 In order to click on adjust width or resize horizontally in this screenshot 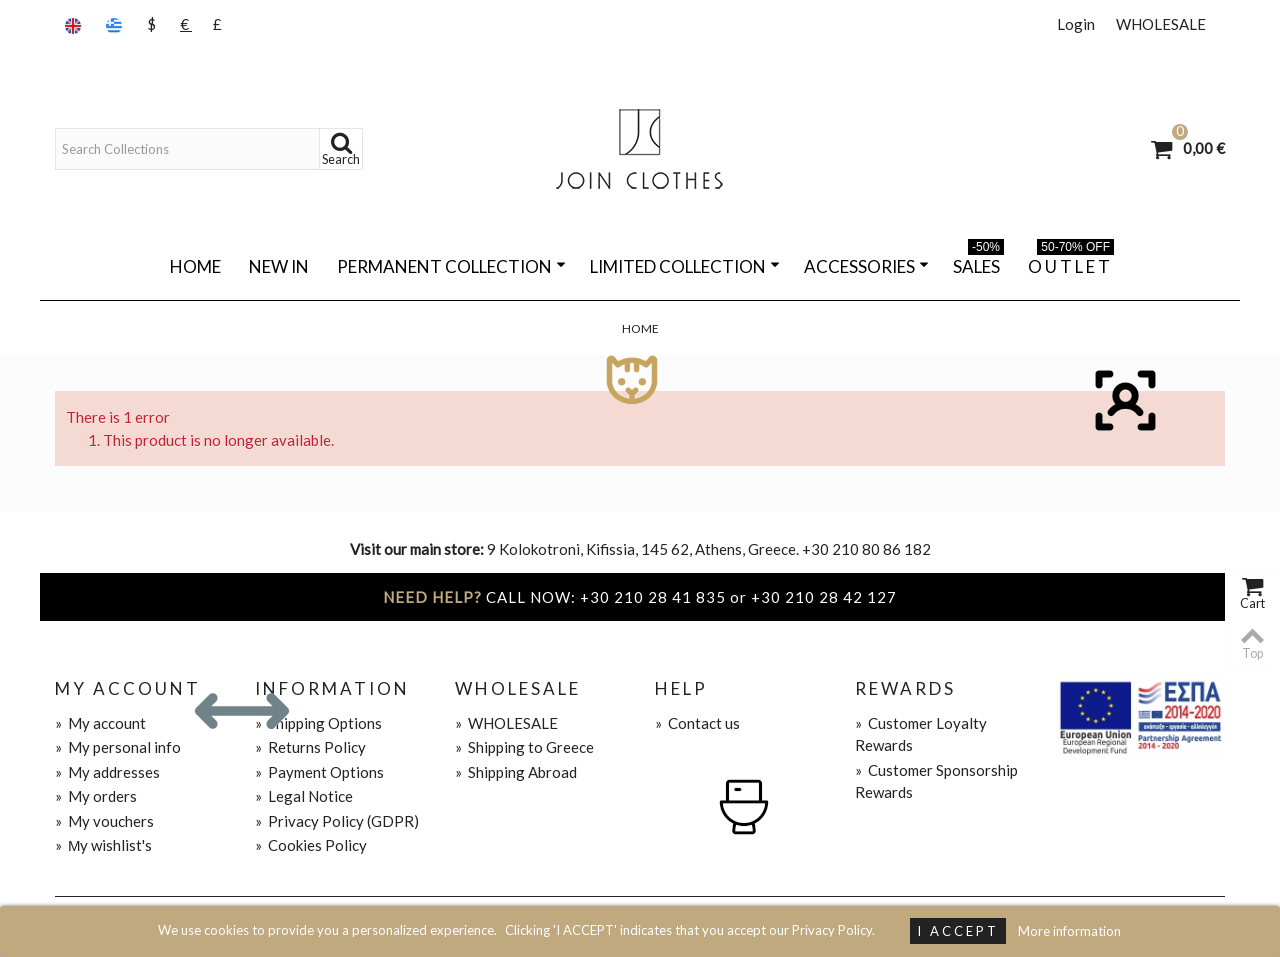, I will do `click(242, 711)`.